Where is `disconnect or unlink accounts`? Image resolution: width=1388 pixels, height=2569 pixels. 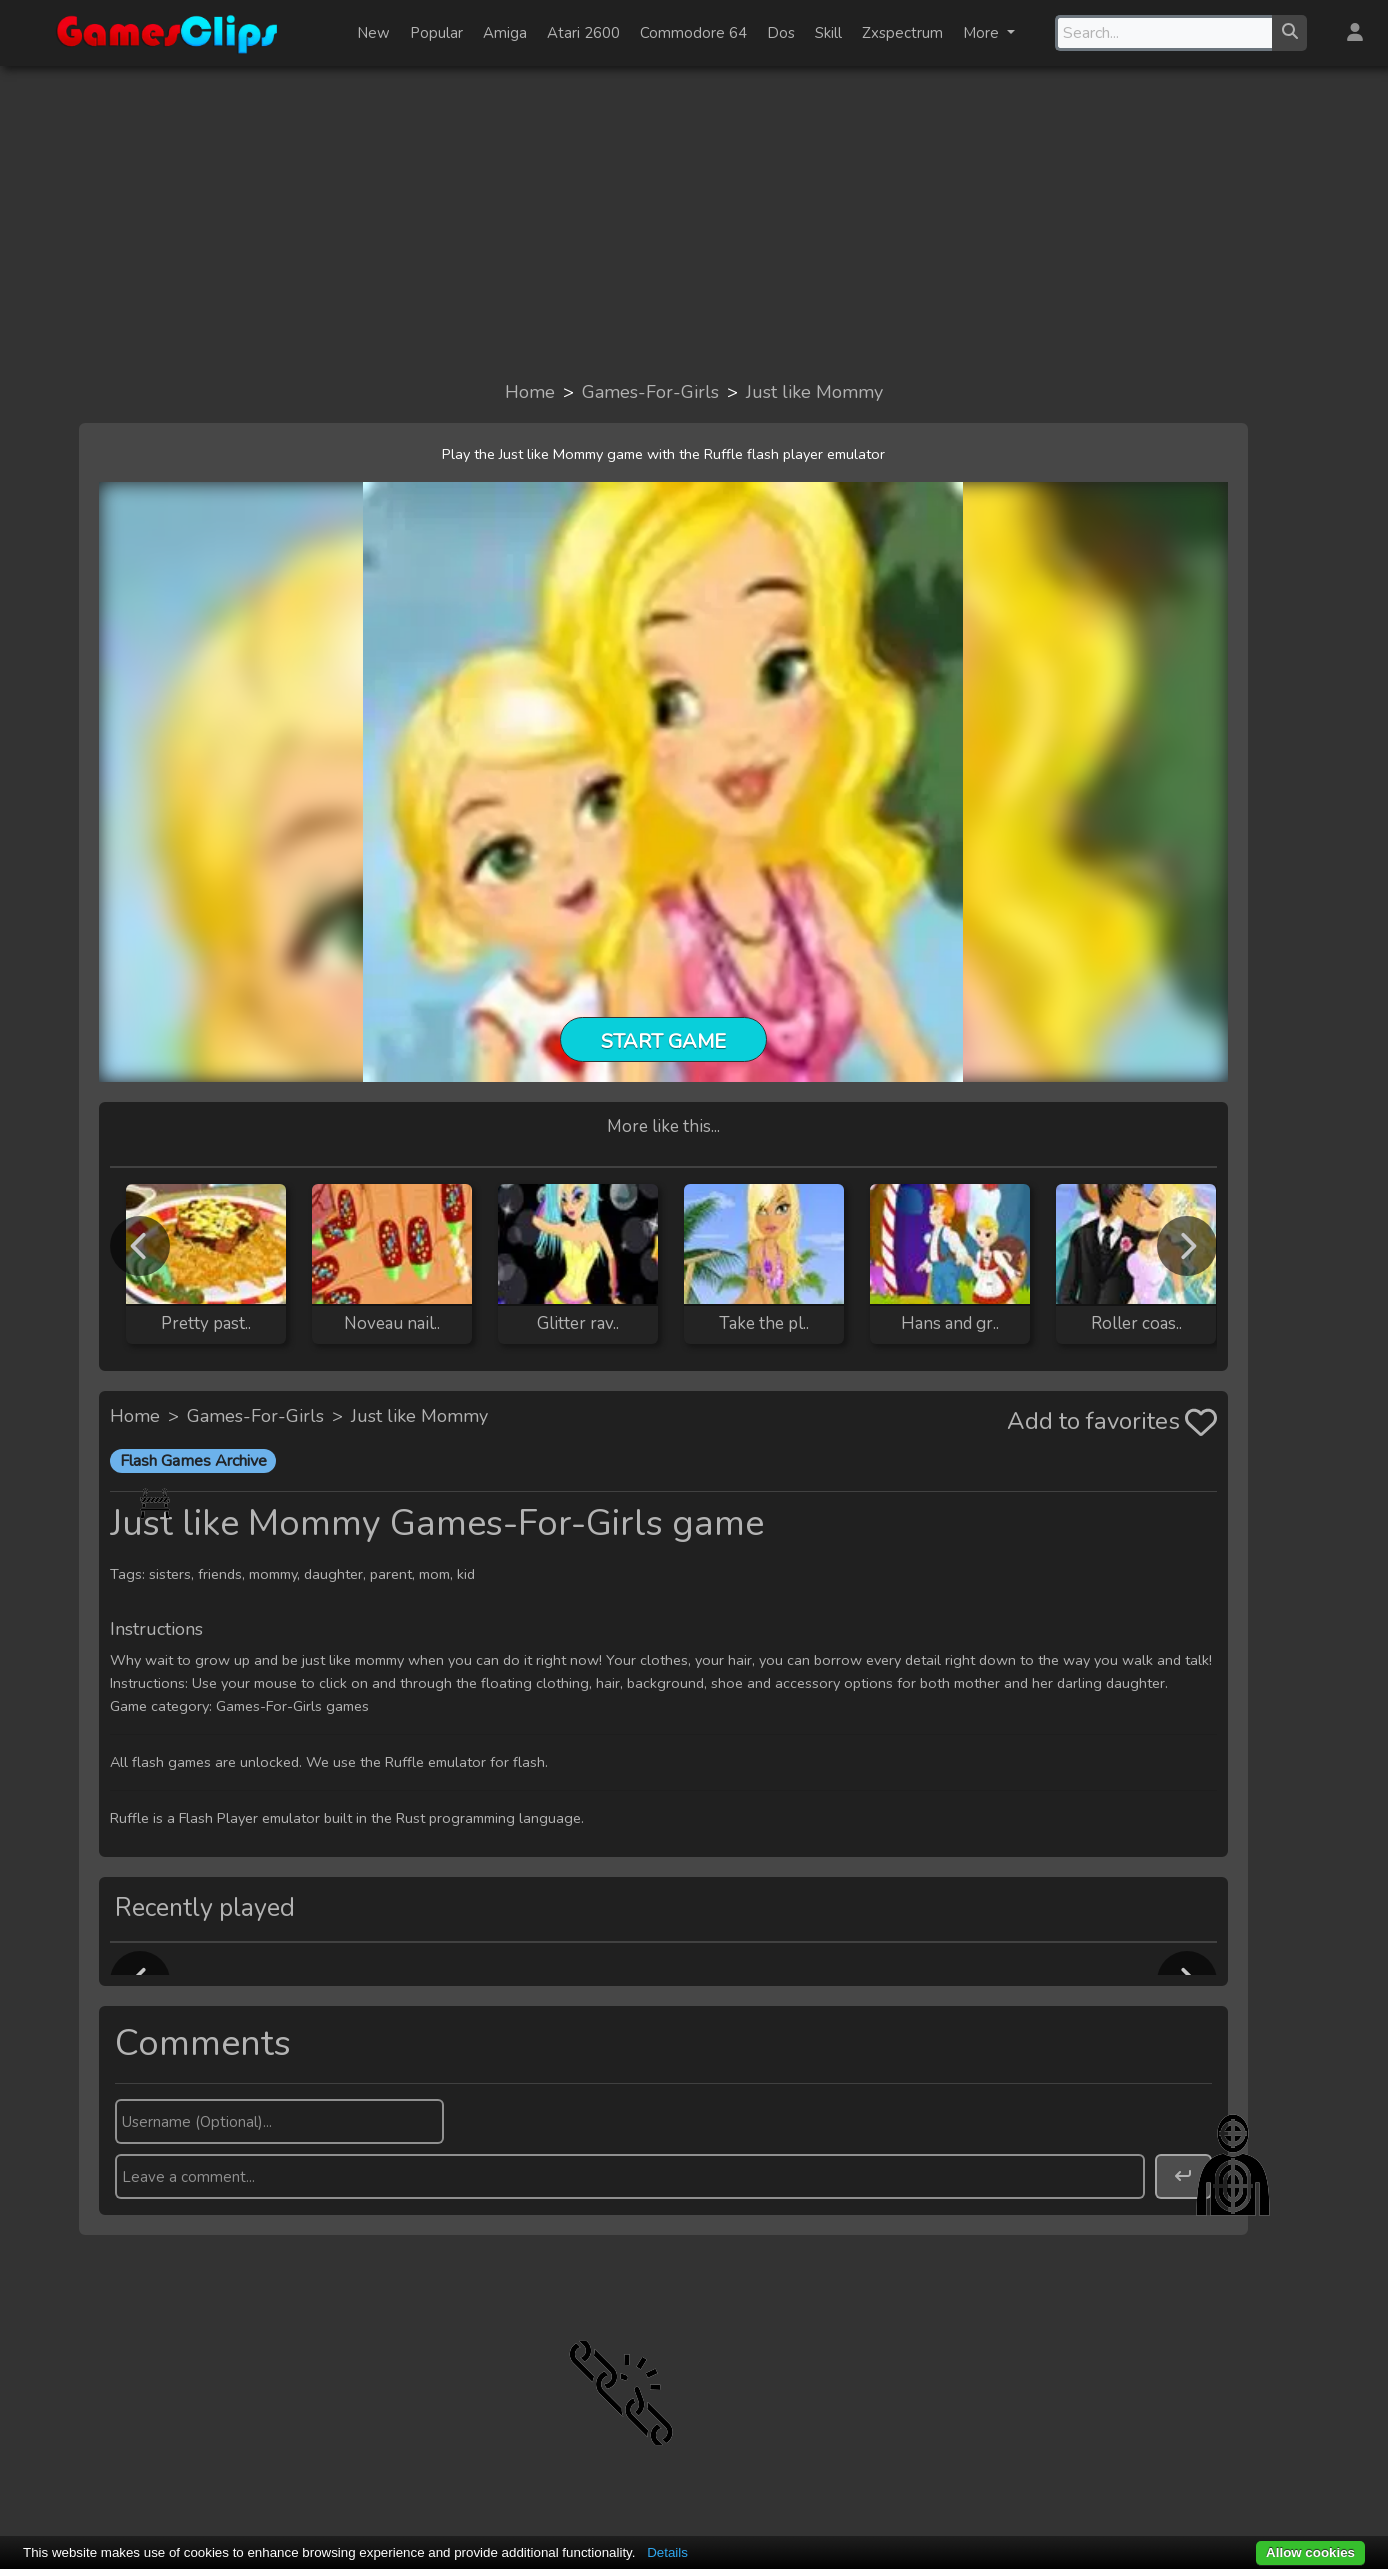 disconnect or unlink accounts is located at coordinates (621, 2393).